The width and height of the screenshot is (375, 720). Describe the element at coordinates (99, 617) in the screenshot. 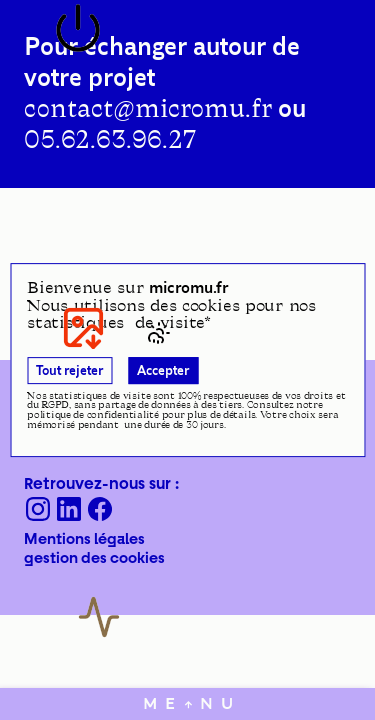

I see `view activity or health metrics` at that location.